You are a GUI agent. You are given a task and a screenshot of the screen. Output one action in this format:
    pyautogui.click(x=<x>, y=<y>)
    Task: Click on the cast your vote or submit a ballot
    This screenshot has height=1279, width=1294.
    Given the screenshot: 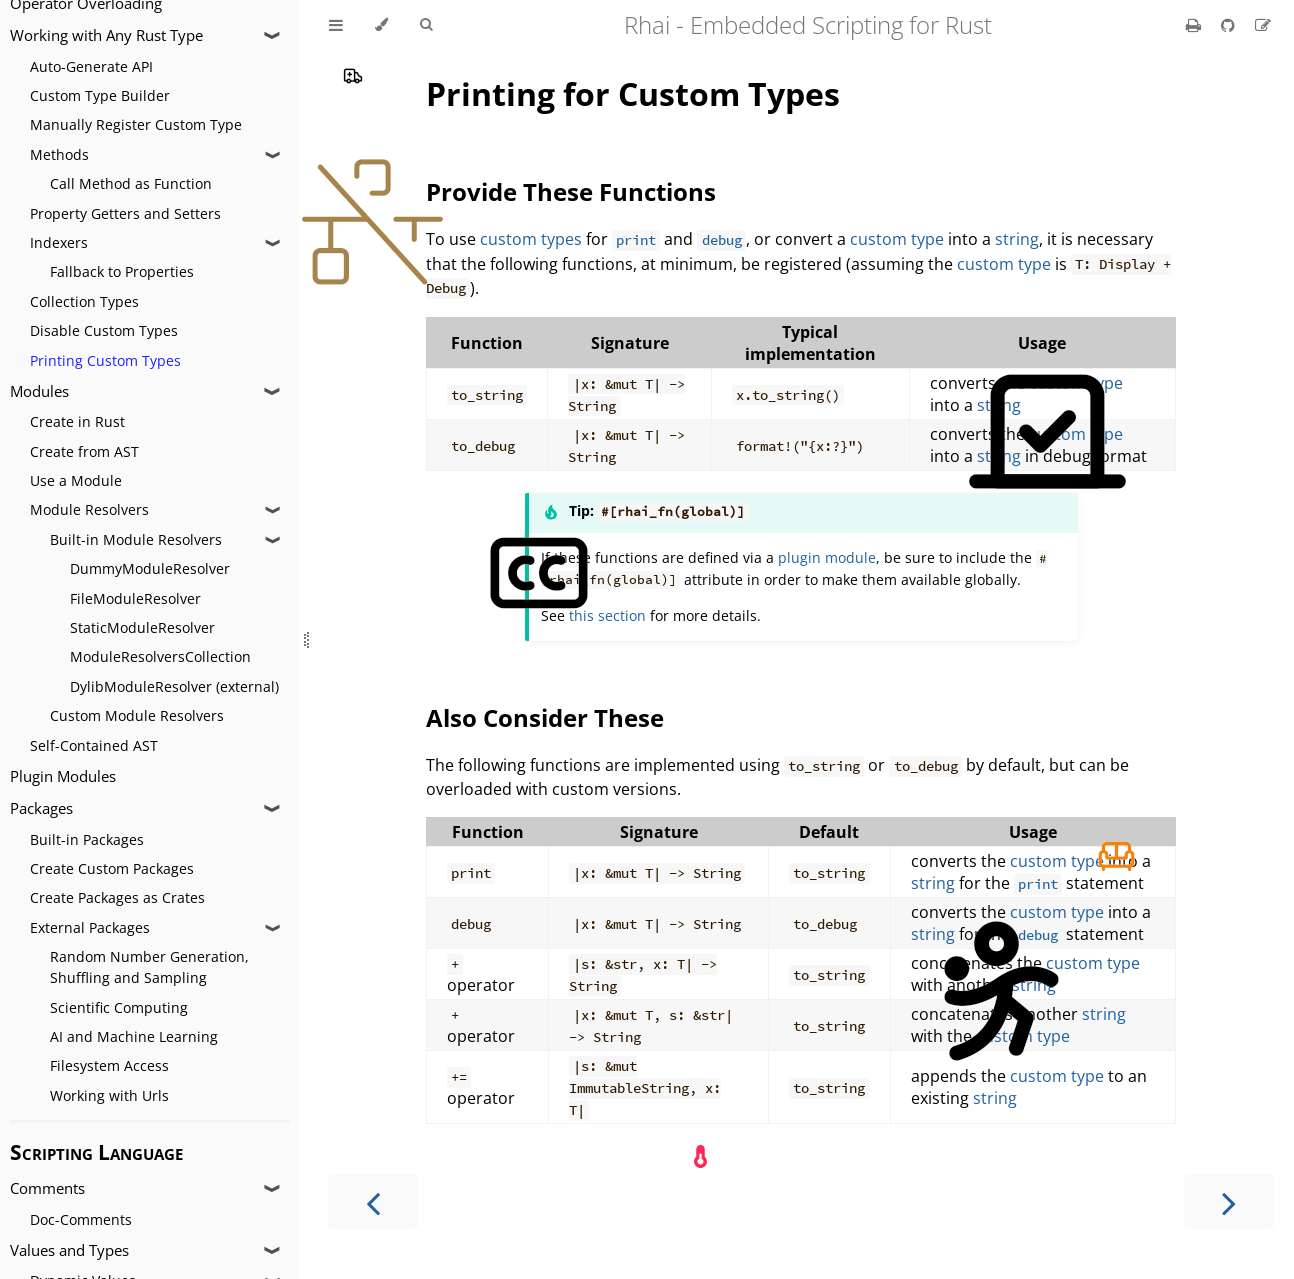 What is the action you would take?
    pyautogui.click(x=1047, y=431)
    